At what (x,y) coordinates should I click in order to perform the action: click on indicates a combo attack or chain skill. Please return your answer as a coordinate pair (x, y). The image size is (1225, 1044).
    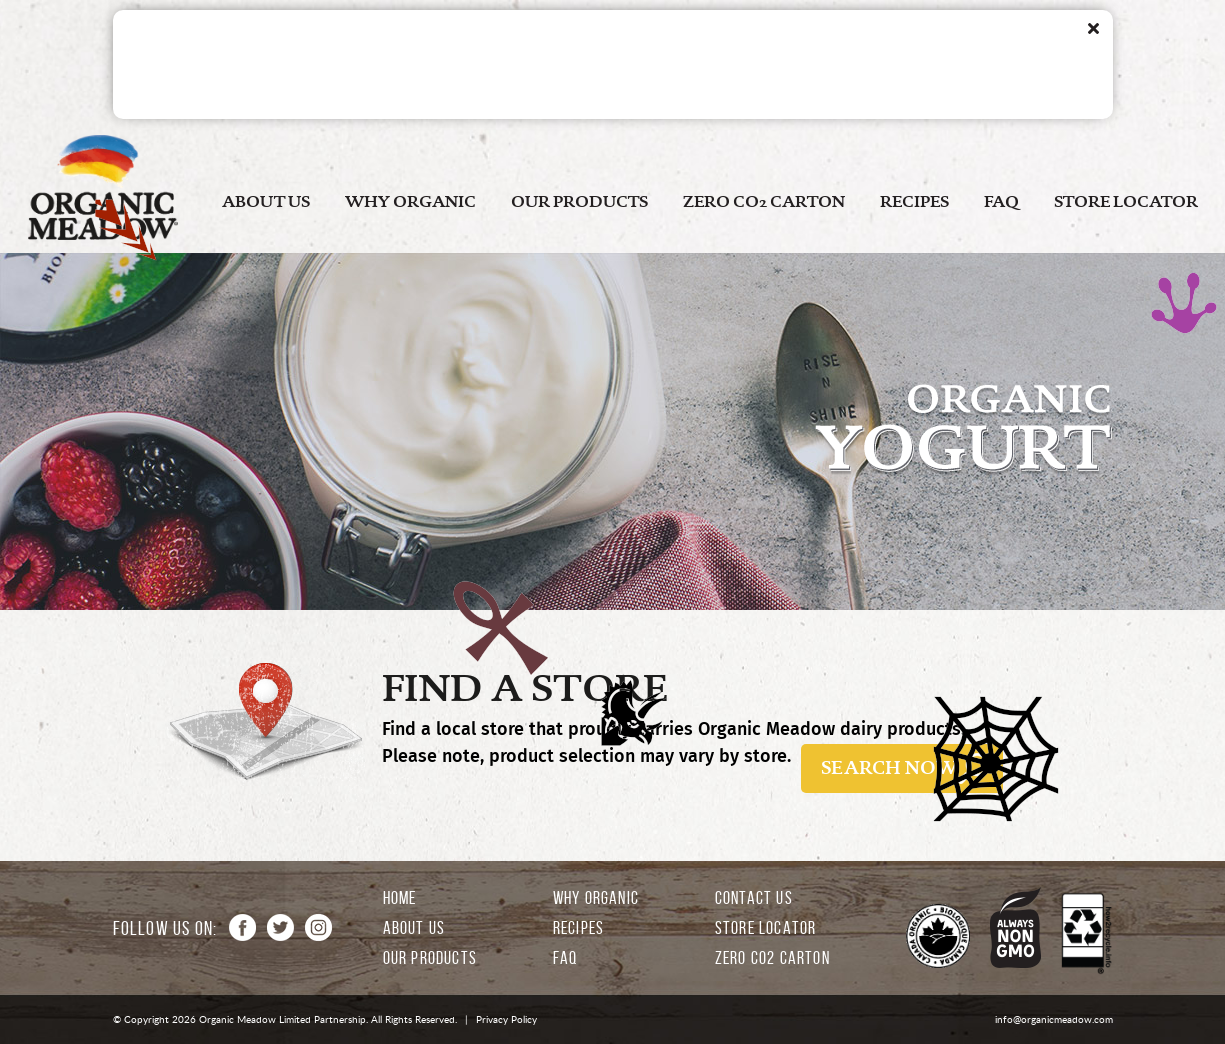
    Looking at the image, I should click on (126, 230).